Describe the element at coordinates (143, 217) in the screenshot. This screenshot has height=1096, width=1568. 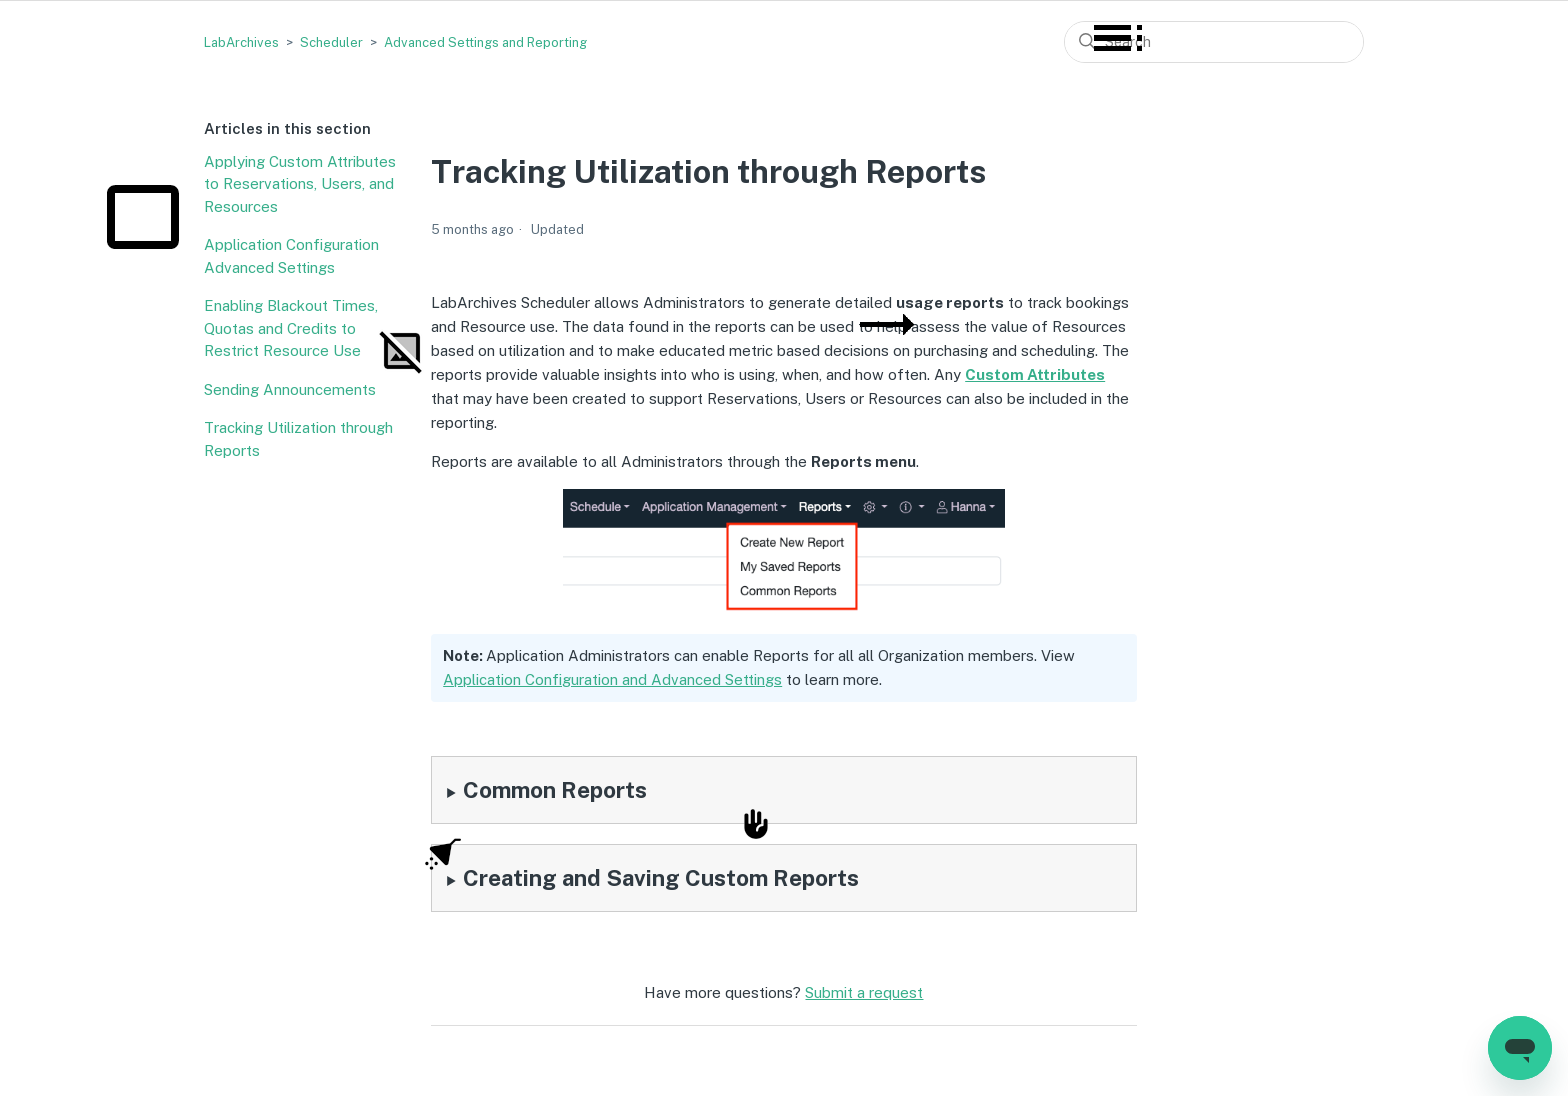
I see `crop image to 3:2 aspect ratio` at that location.